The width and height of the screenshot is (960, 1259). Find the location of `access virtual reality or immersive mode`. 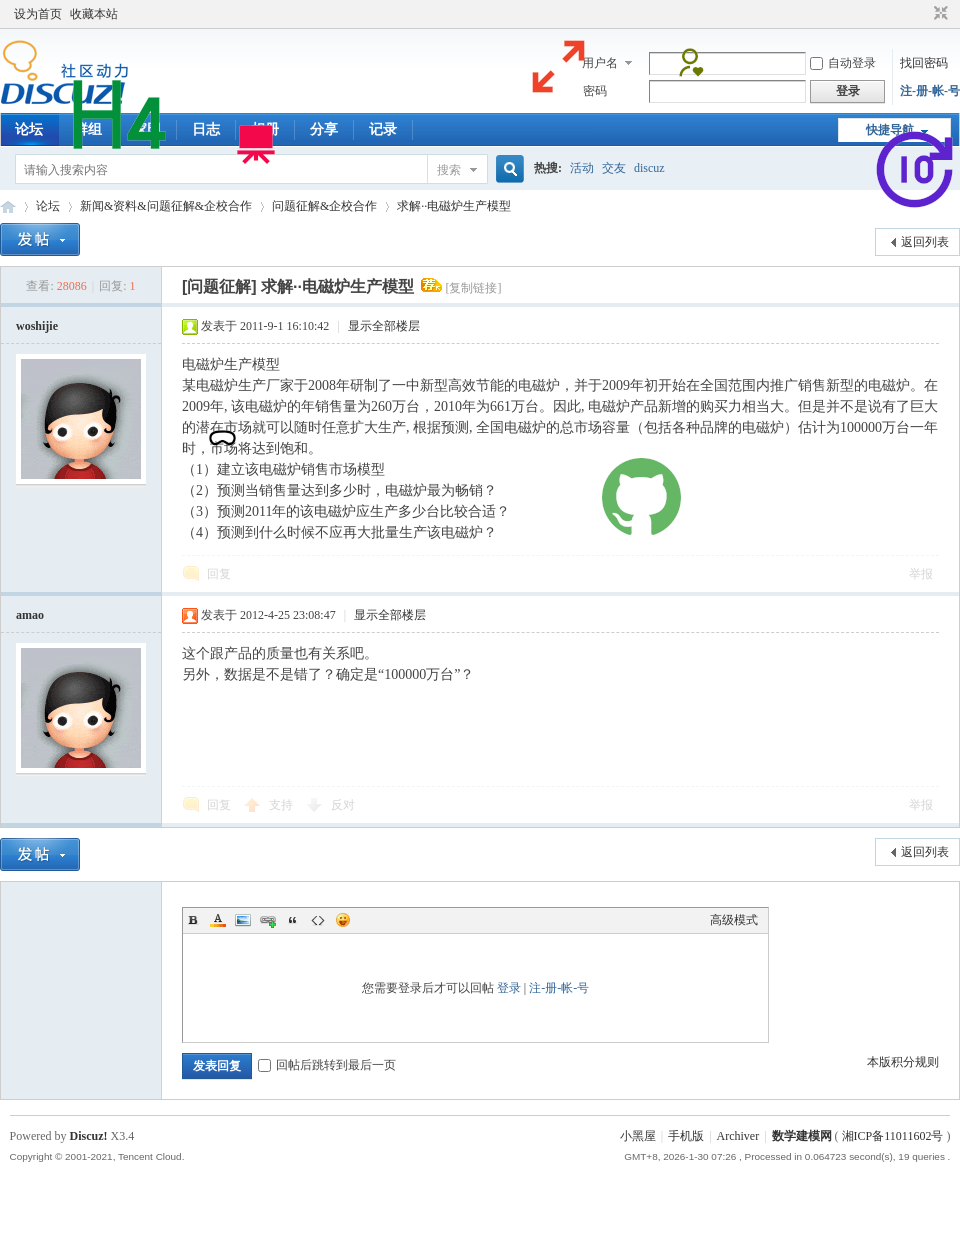

access virtual reality or immersive mode is located at coordinates (222, 437).